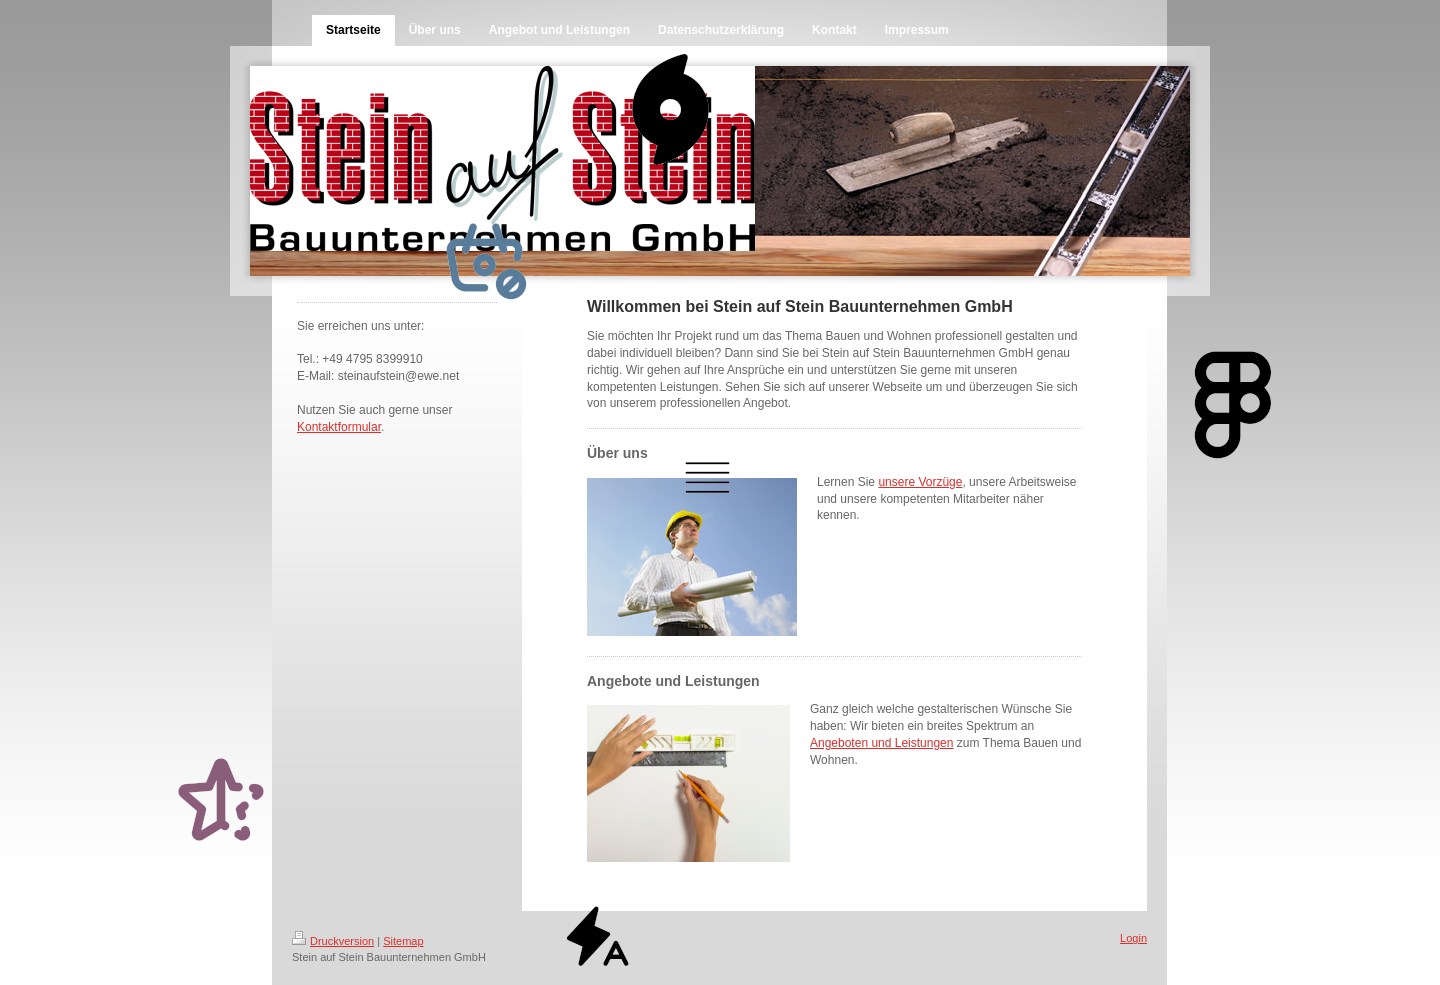 The height and width of the screenshot is (985, 1440). I want to click on indicates hurricane or tropical storm warning, so click(670, 109).